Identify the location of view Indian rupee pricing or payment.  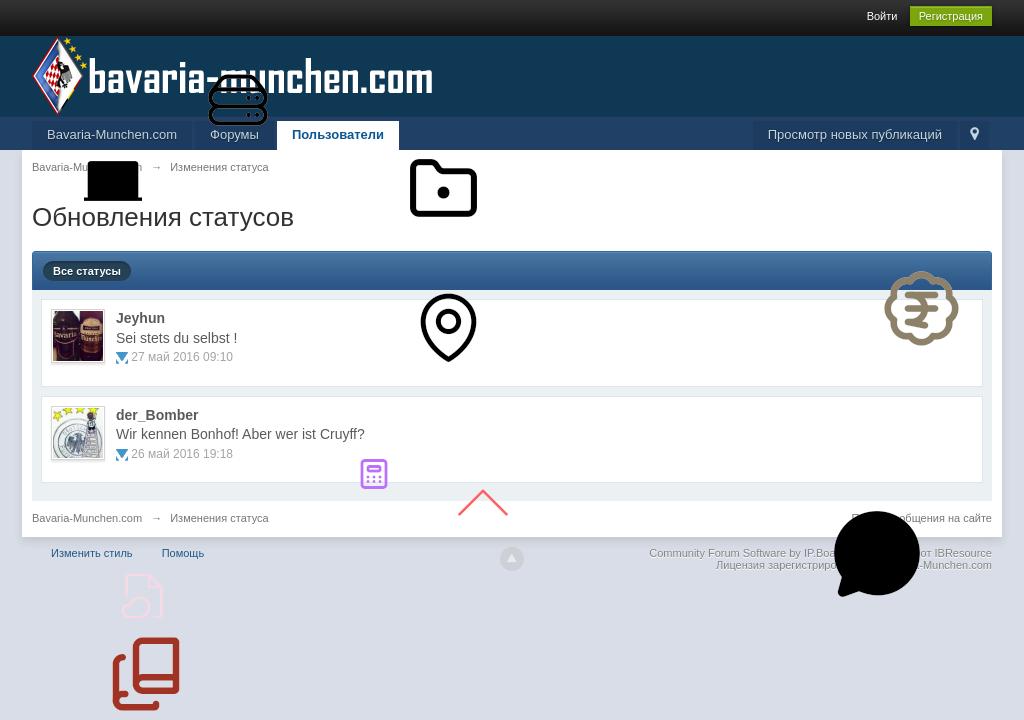
(921, 308).